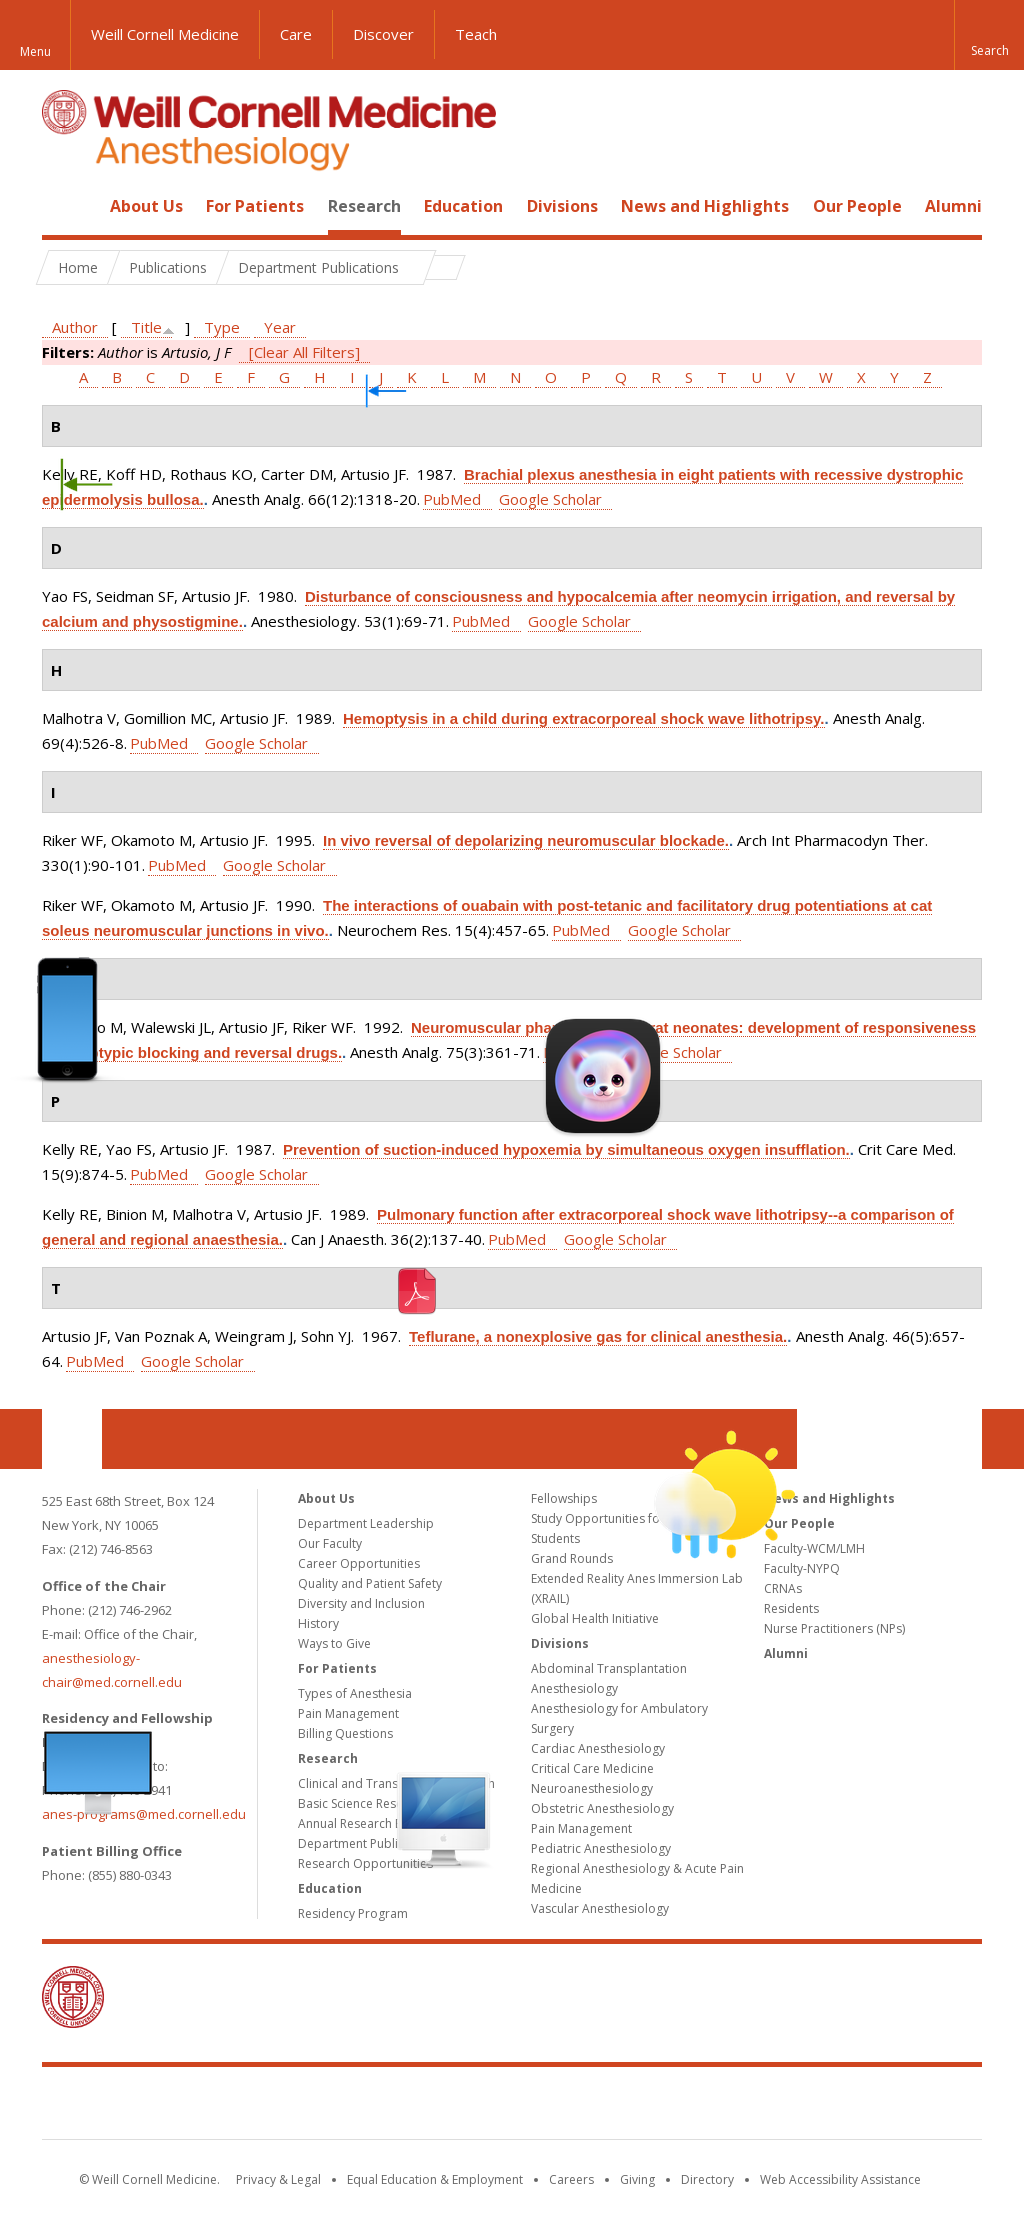 The width and height of the screenshot is (1024, 2227). Describe the element at coordinates (417, 1291) in the screenshot. I see `open a PDF document` at that location.